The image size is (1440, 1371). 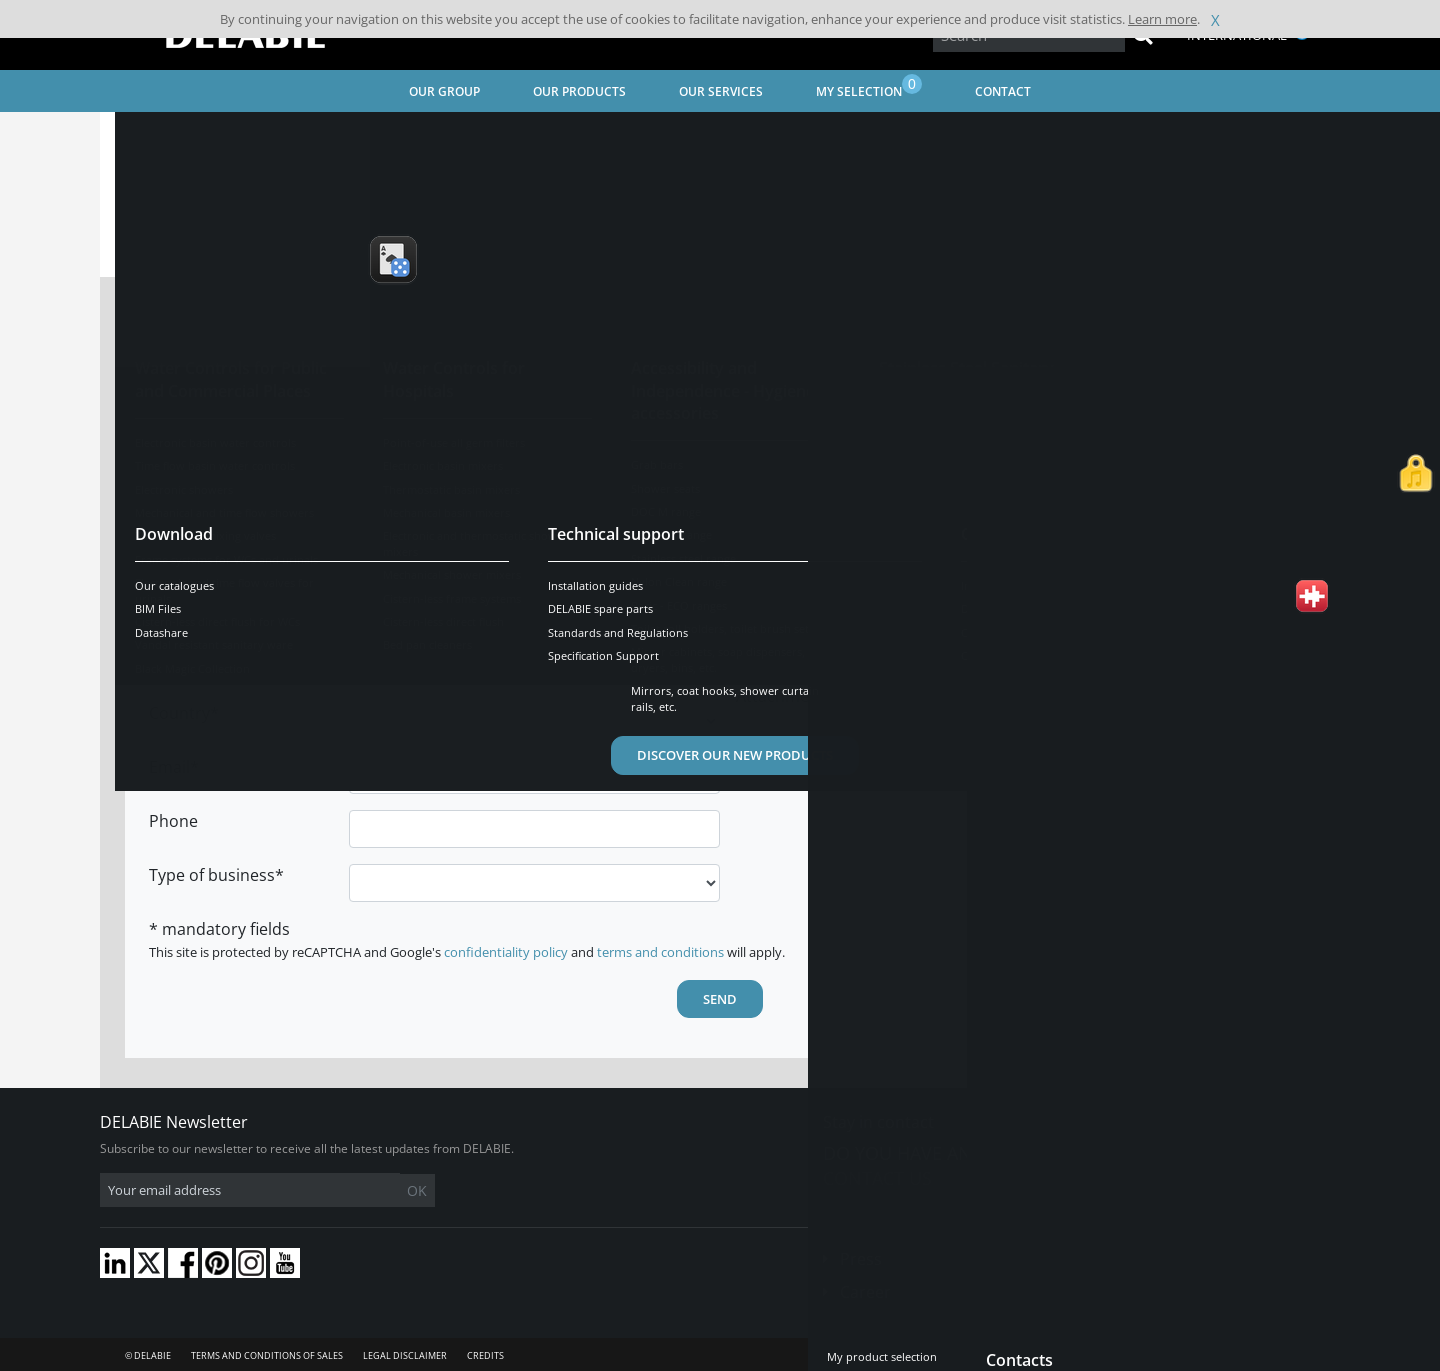 What do you see at coordinates (393, 259) in the screenshot?
I see `launch tabletop simulator` at bounding box center [393, 259].